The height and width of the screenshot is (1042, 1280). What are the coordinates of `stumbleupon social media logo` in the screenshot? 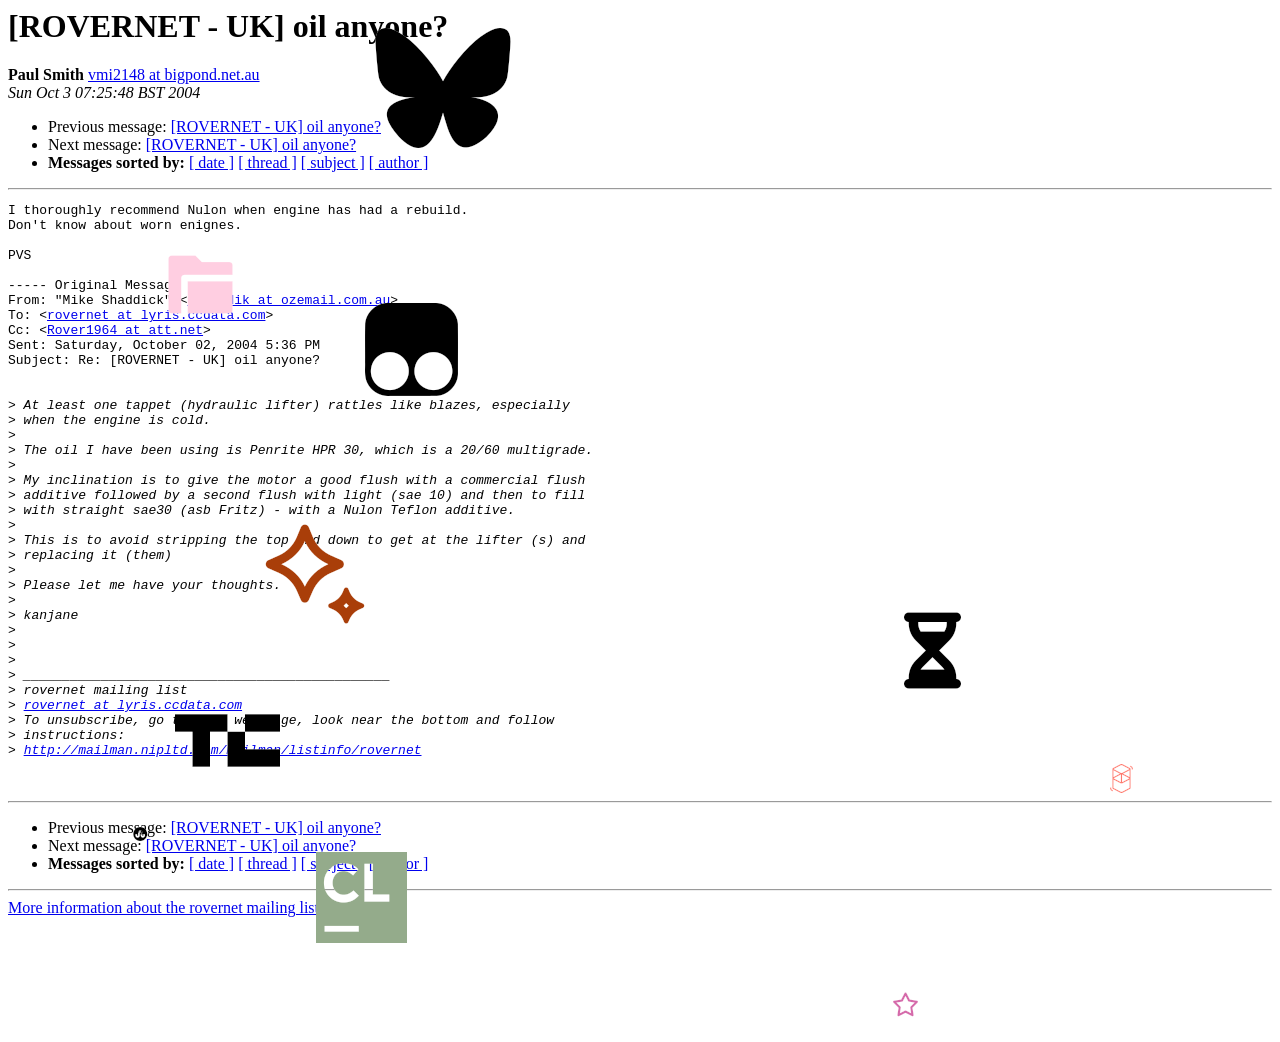 It's located at (140, 834).